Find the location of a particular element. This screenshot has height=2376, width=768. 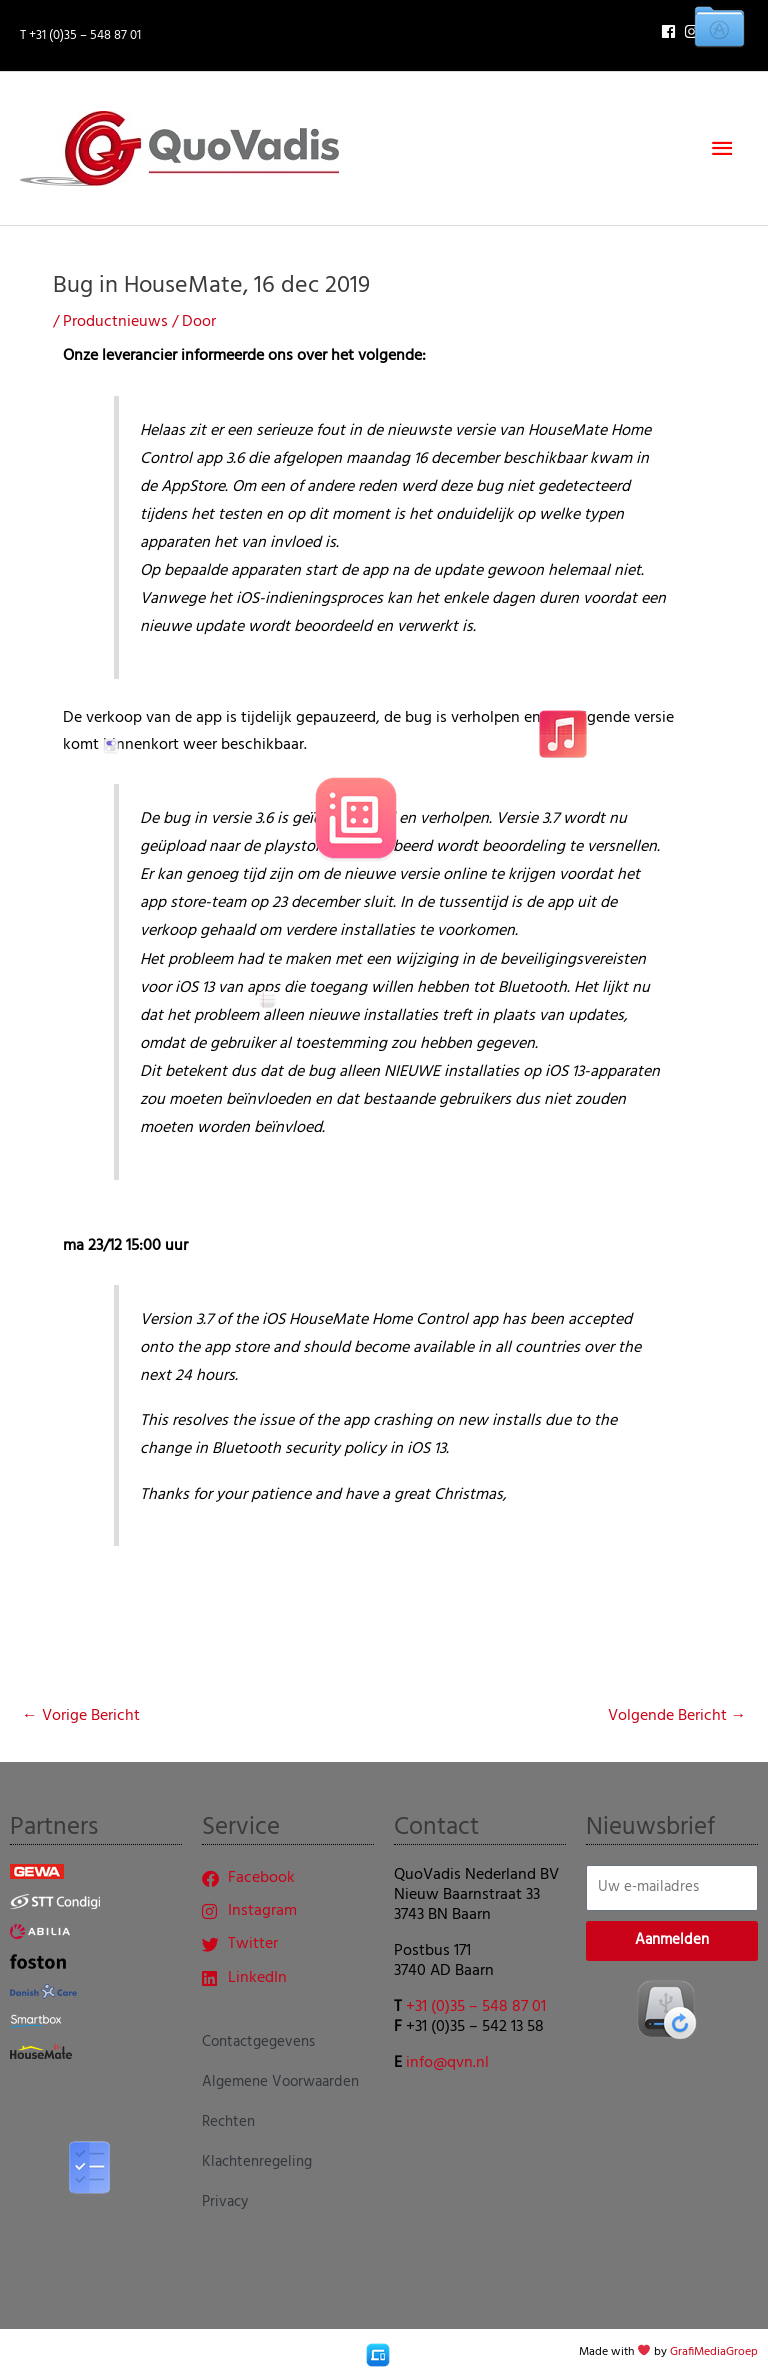

format or erase a USB drive is located at coordinates (666, 2009).